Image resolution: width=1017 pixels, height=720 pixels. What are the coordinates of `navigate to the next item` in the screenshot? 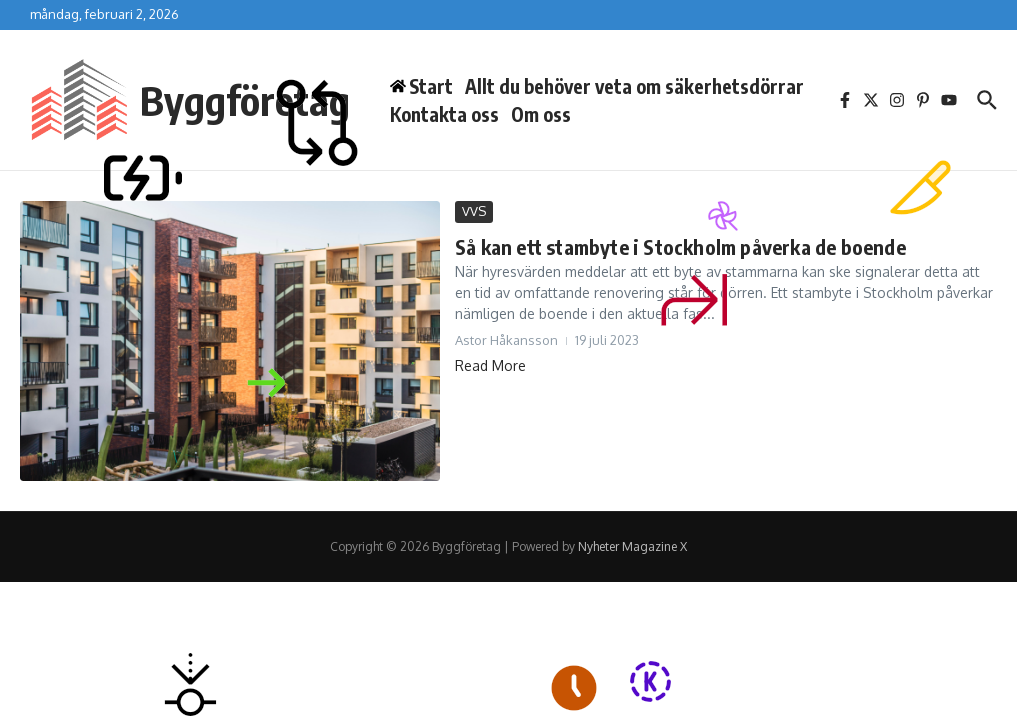 It's located at (268, 383).